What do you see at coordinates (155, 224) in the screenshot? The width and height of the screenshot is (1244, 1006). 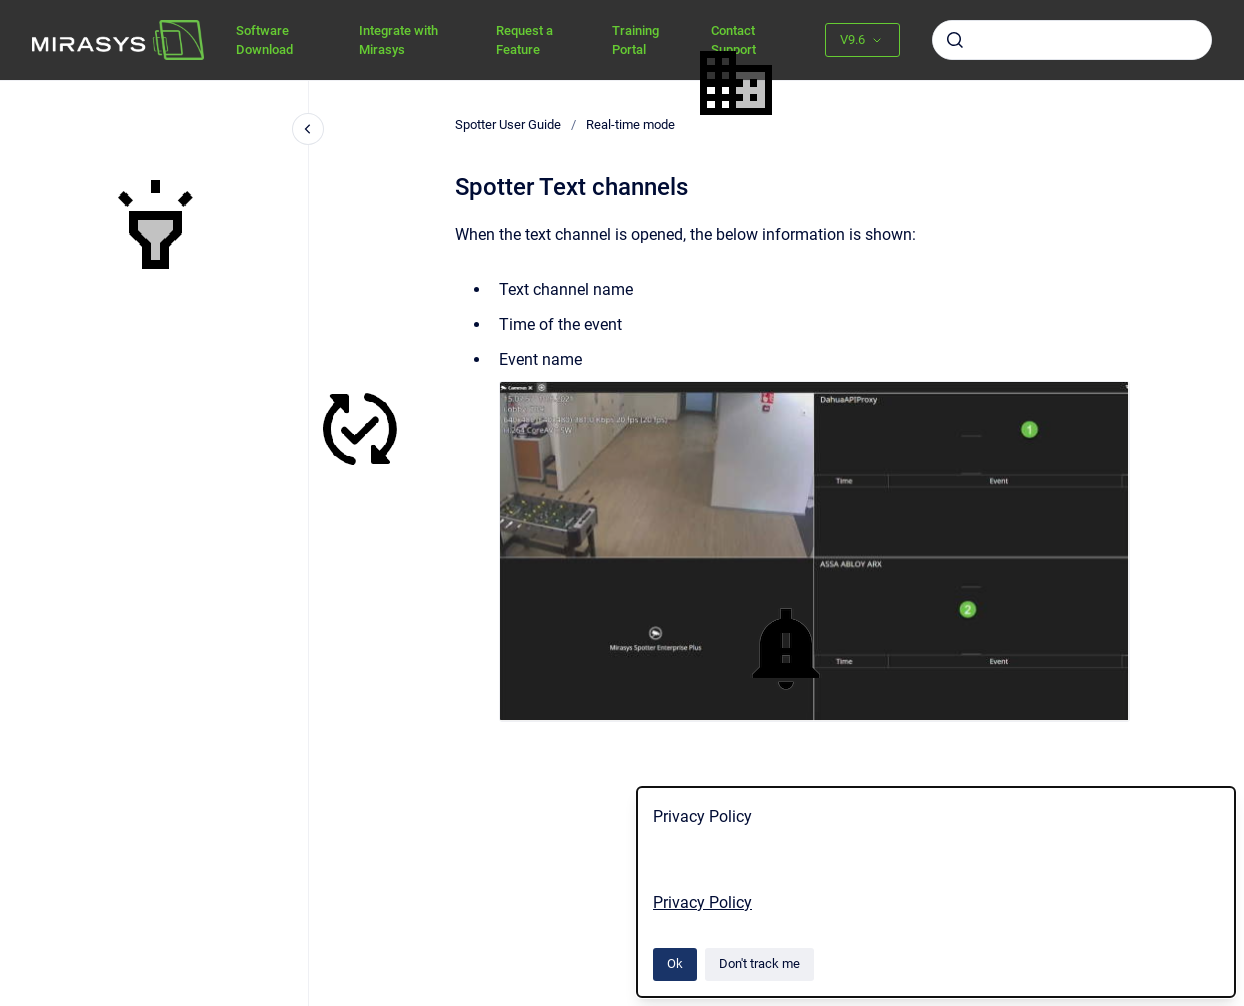 I see `highlight selected text` at bounding box center [155, 224].